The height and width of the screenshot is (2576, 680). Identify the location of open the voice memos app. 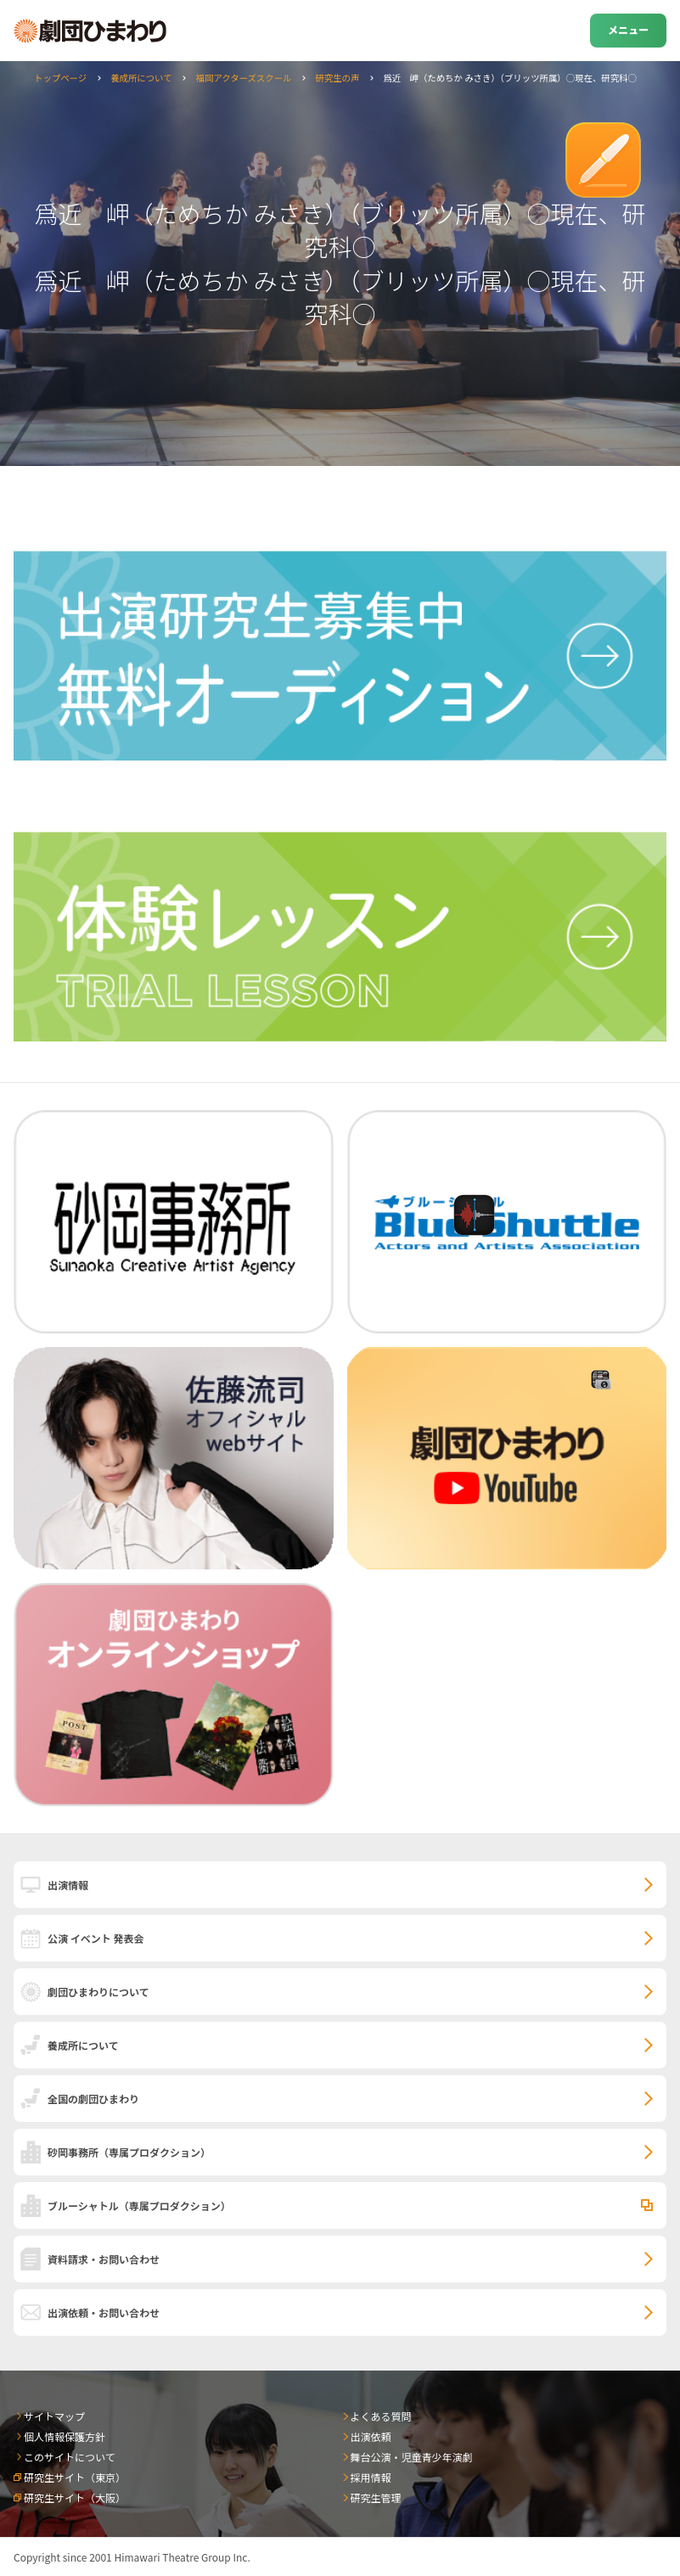
(474, 1215).